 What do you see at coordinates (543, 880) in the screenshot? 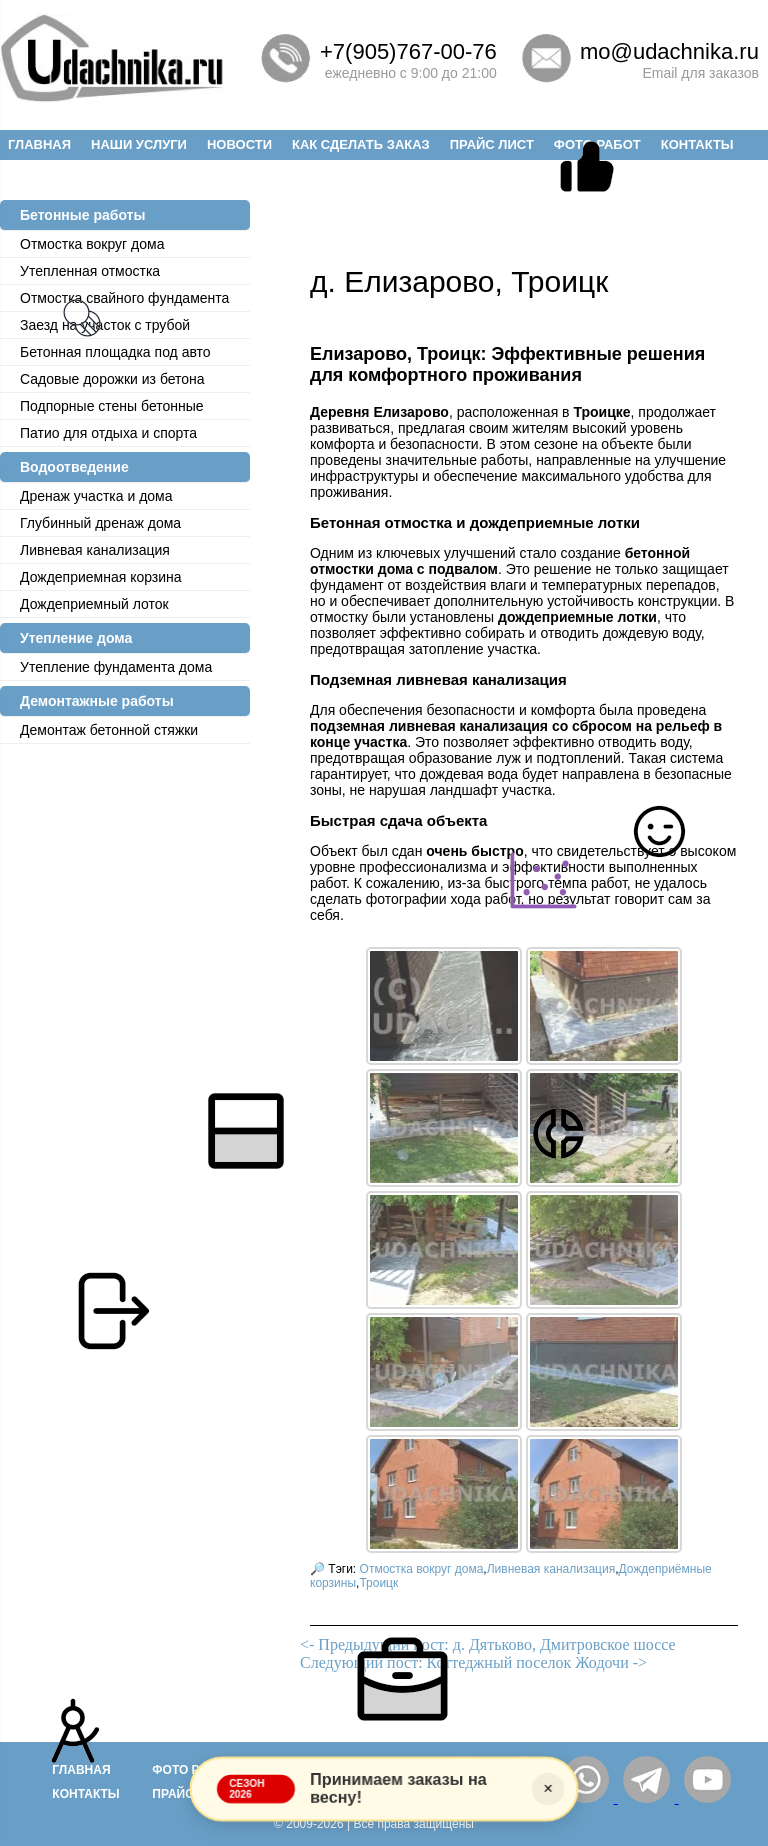
I see `view scatter plot data` at bounding box center [543, 880].